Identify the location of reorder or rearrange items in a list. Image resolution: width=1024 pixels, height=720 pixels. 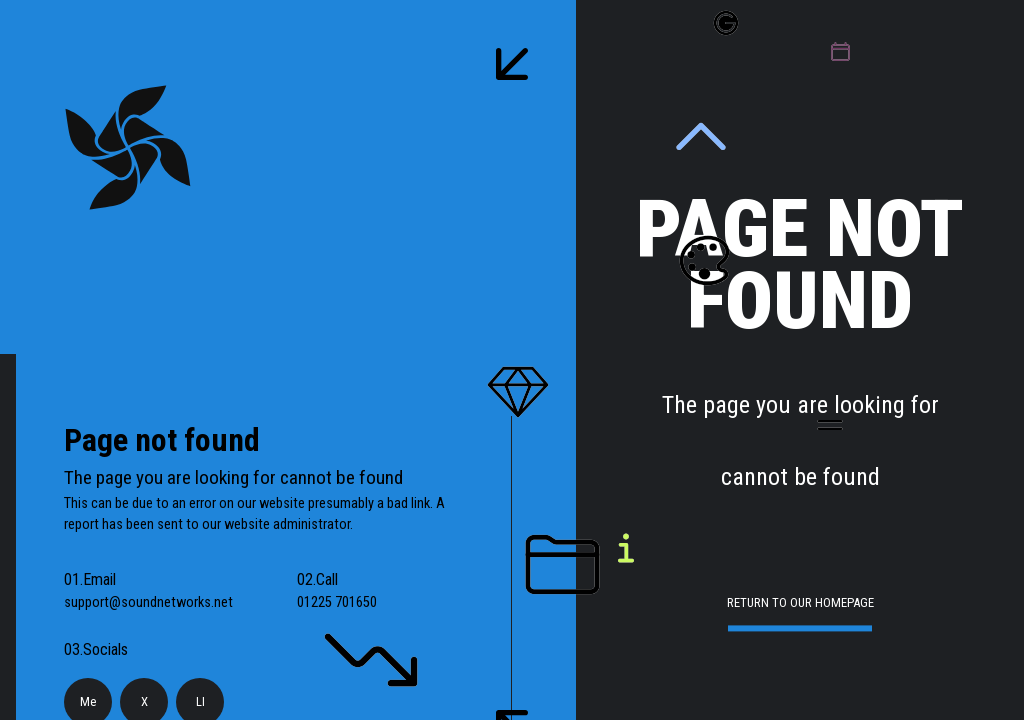
(830, 425).